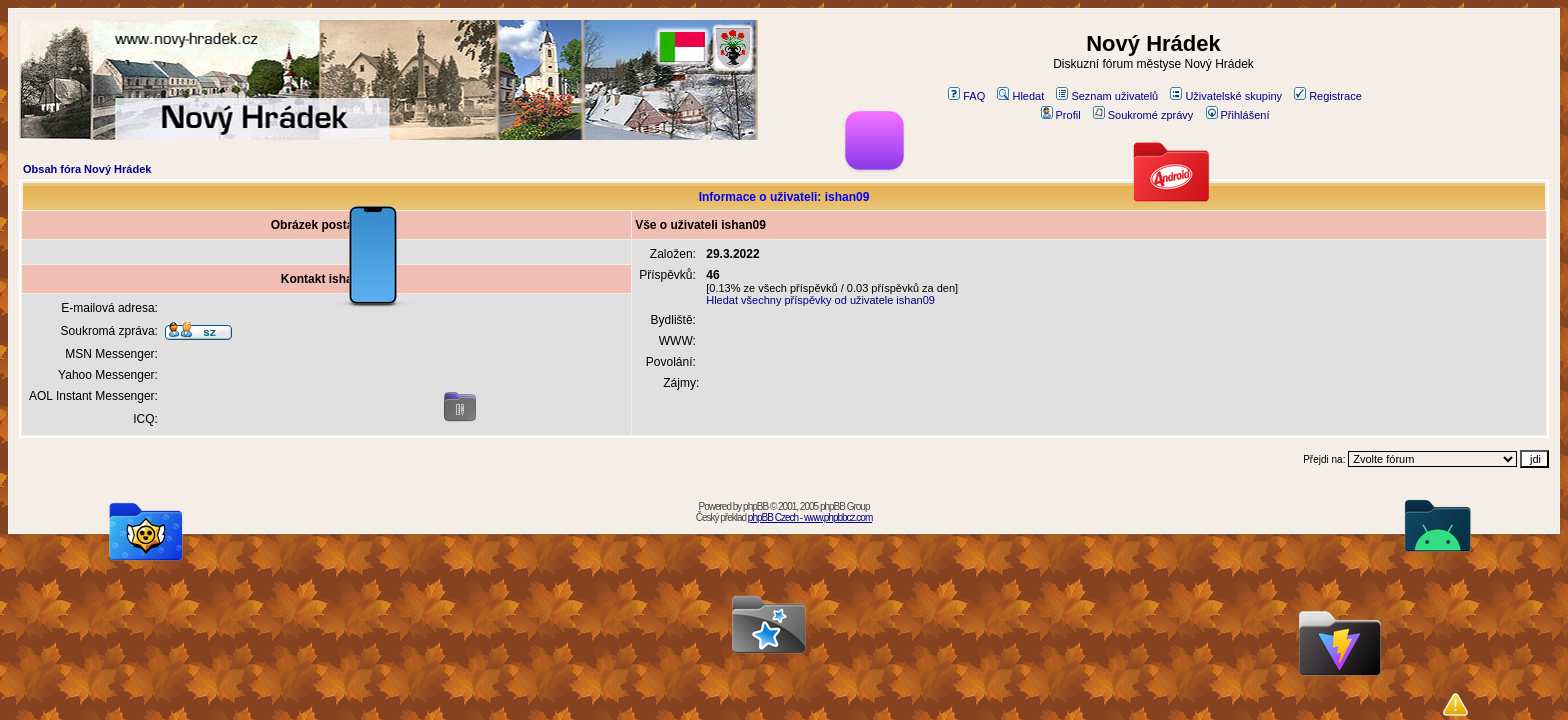 The width and height of the screenshot is (1568, 720). What do you see at coordinates (874, 140) in the screenshot?
I see `placeholder template for a macOS app icon` at bounding box center [874, 140].